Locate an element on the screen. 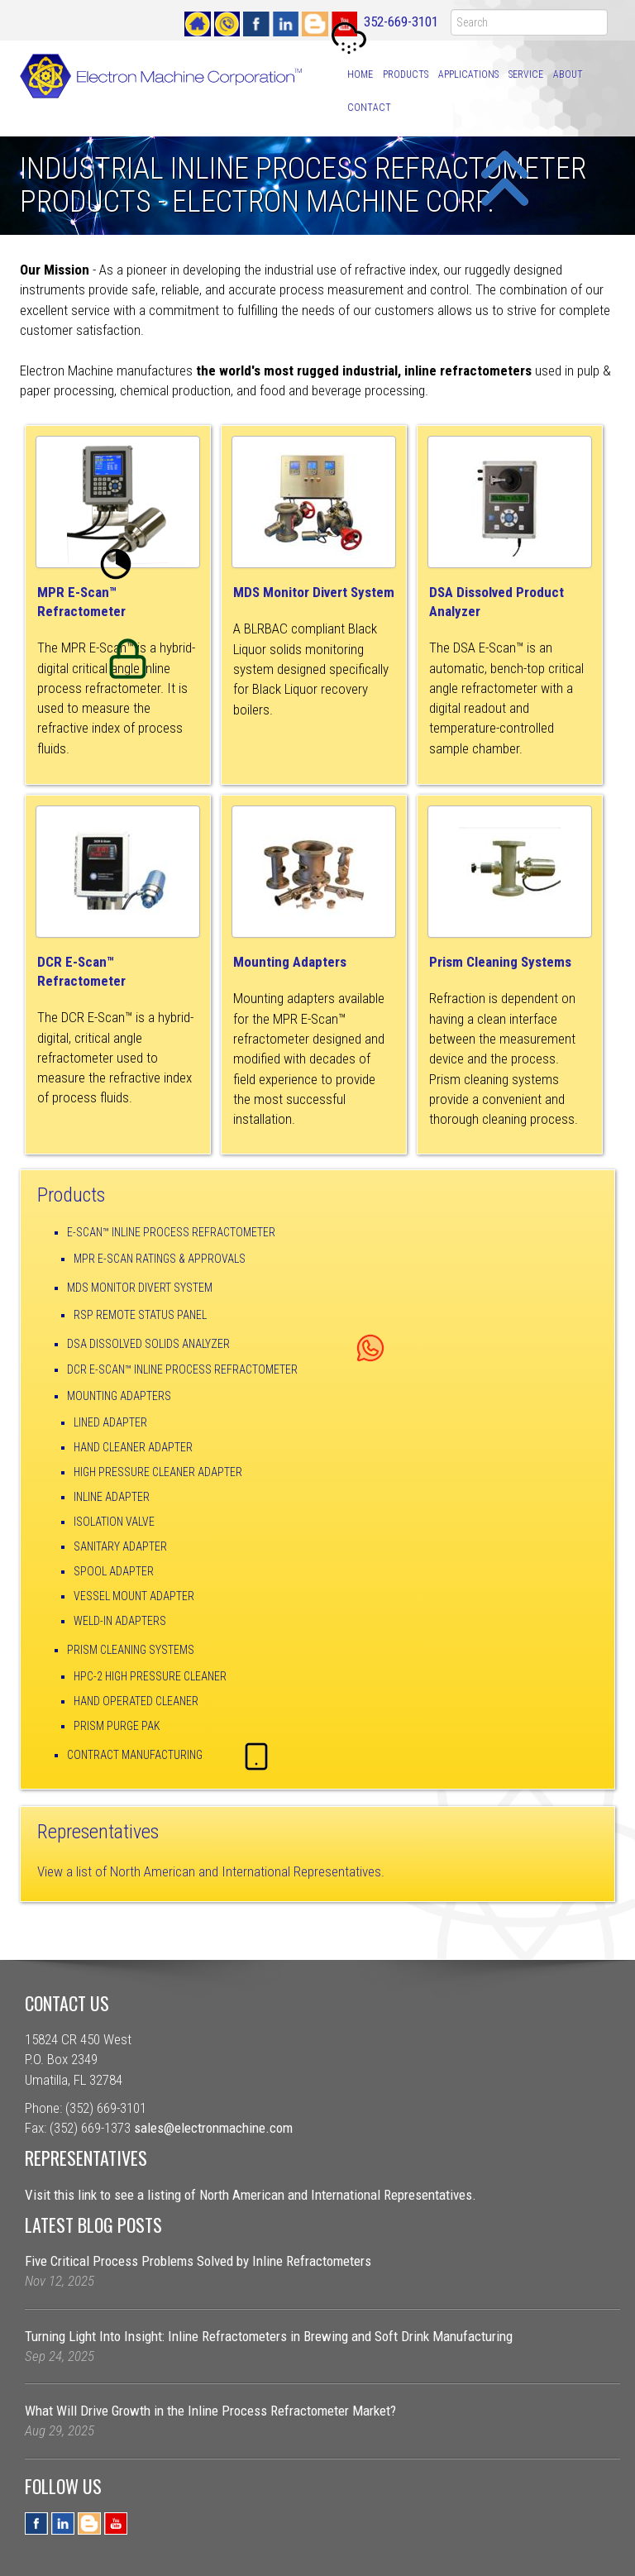 Image resolution: width=635 pixels, height=2576 pixels. open WhatsApp messaging app is located at coordinates (370, 1348).